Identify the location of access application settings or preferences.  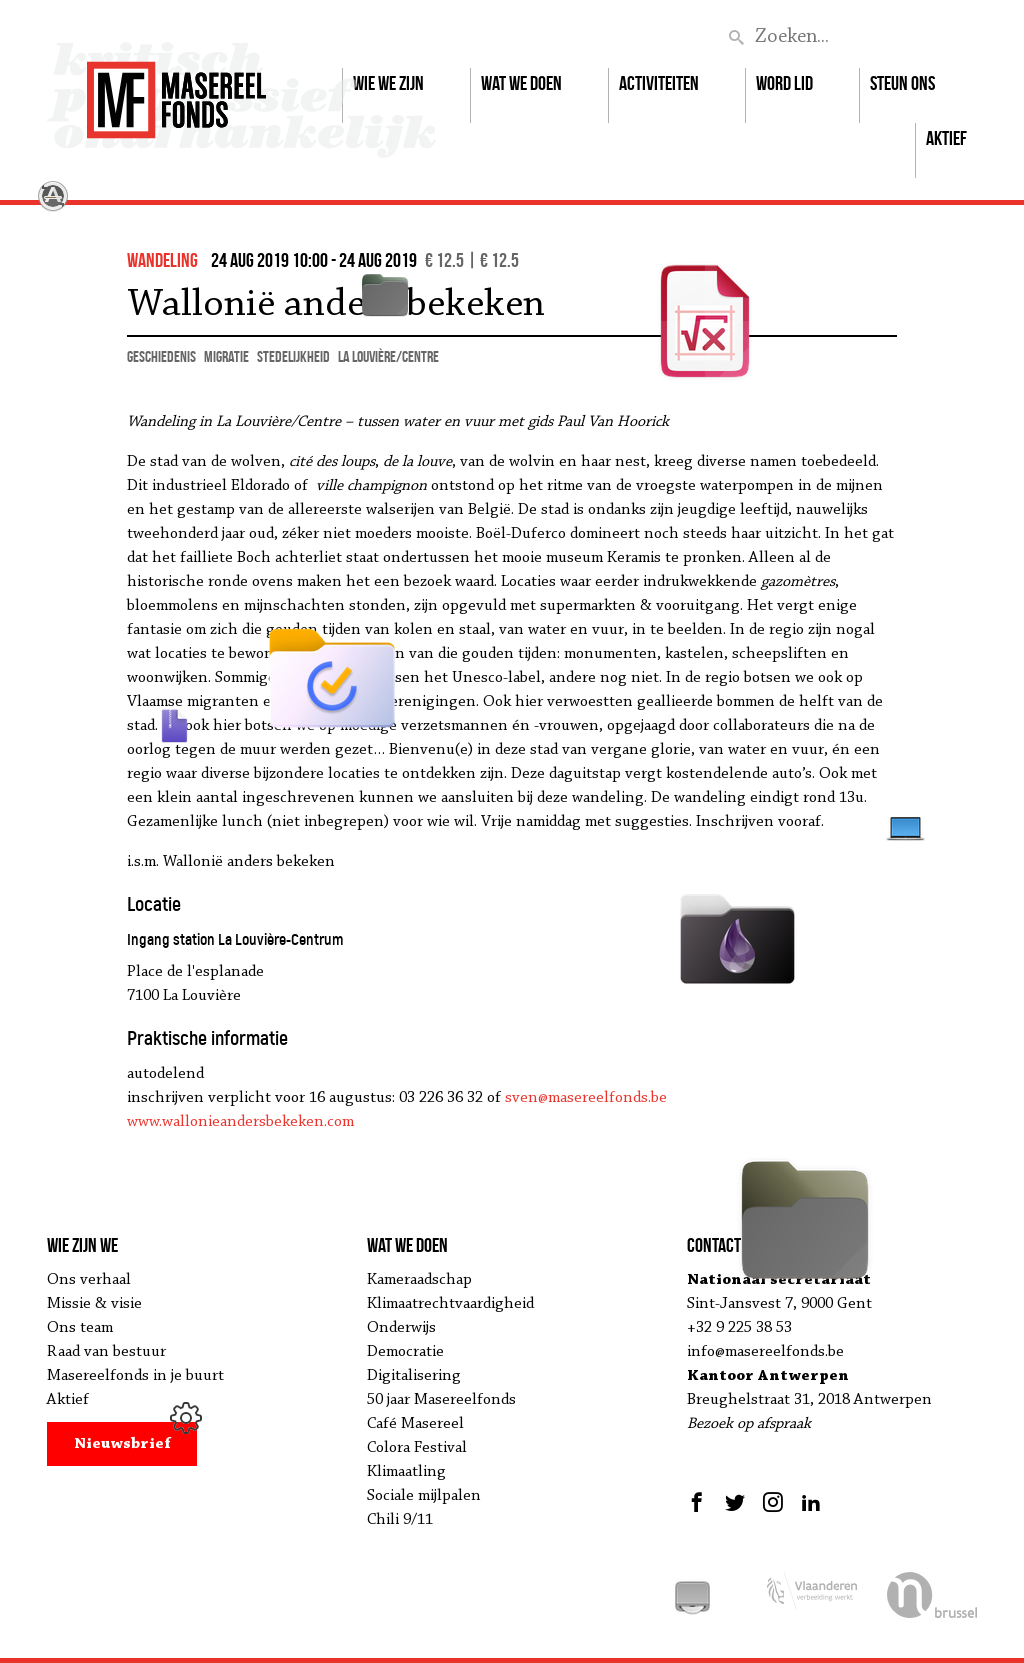
(186, 1418).